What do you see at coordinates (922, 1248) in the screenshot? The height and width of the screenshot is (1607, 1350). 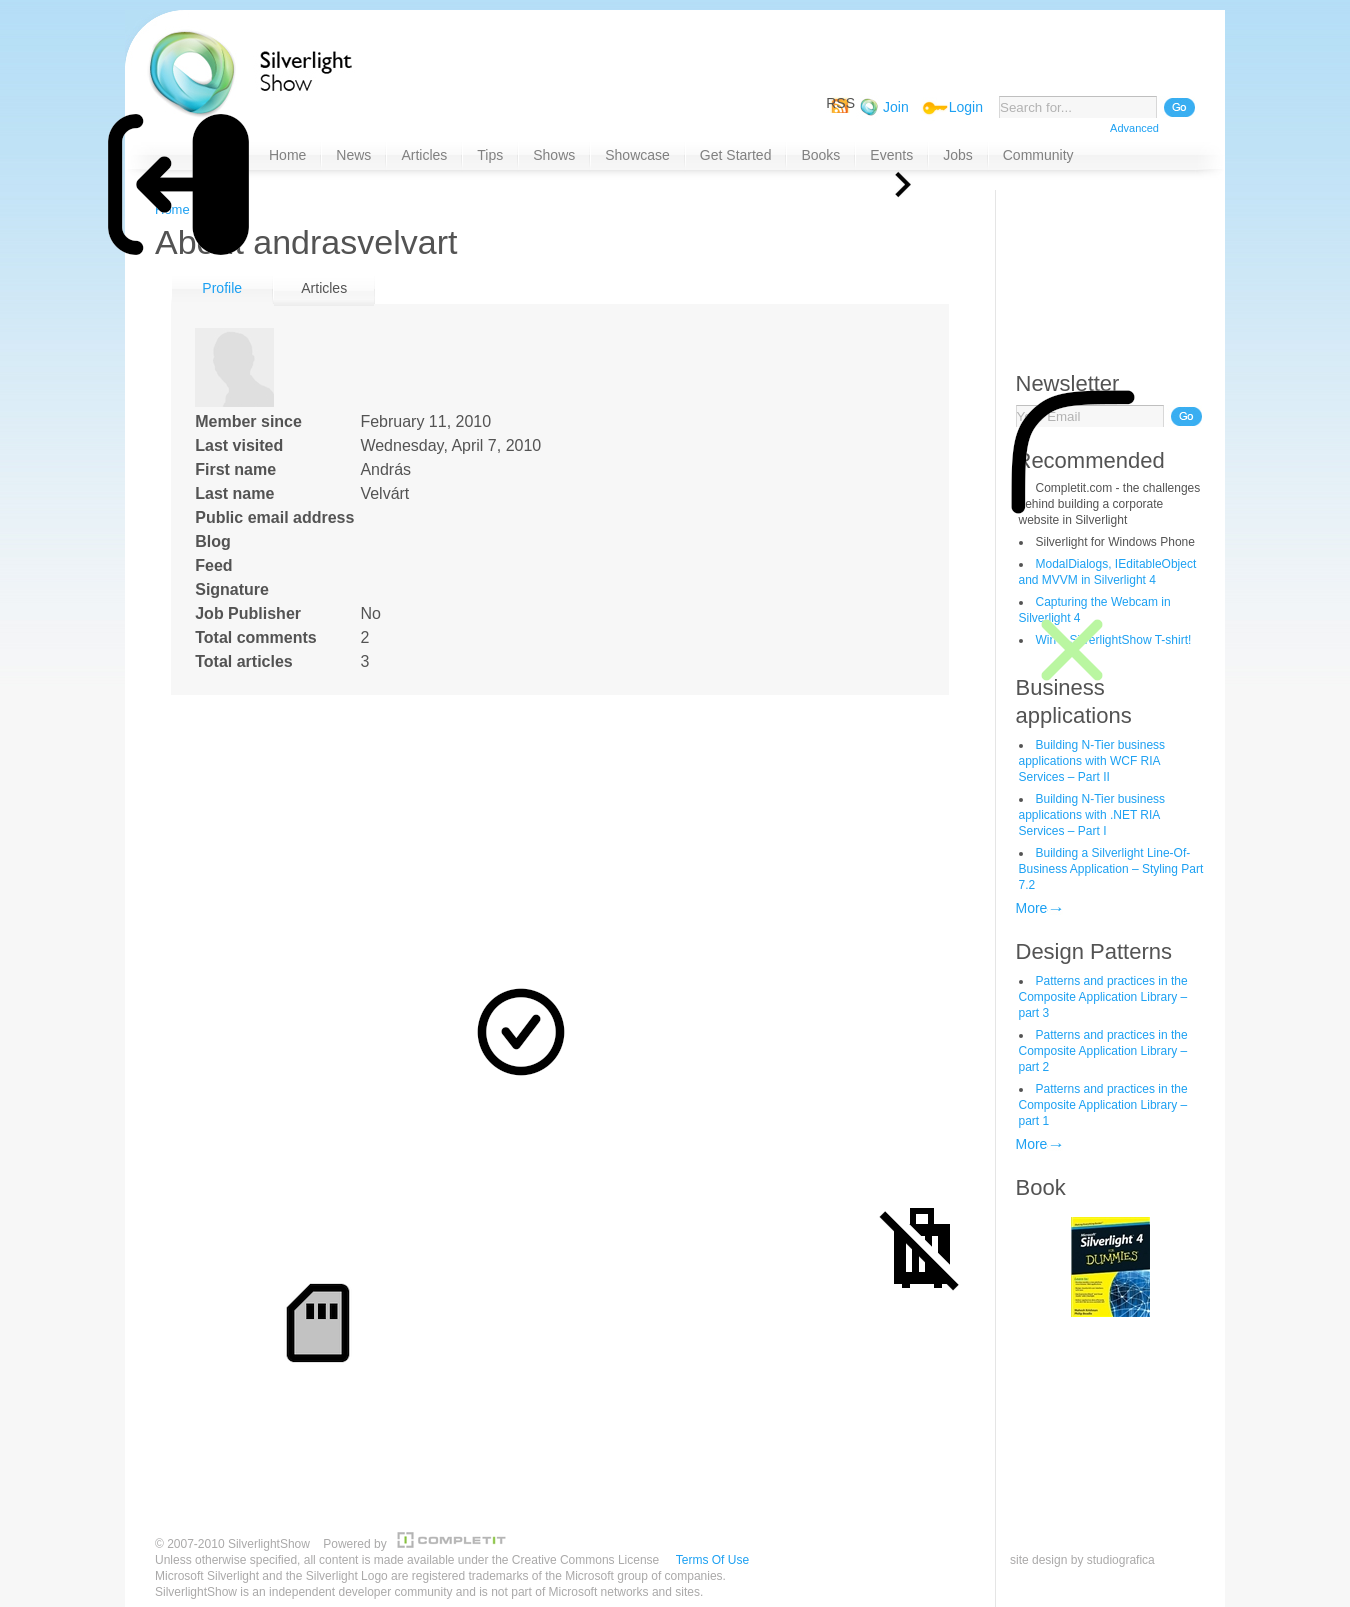 I see `no luggage allowed in this area` at bounding box center [922, 1248].